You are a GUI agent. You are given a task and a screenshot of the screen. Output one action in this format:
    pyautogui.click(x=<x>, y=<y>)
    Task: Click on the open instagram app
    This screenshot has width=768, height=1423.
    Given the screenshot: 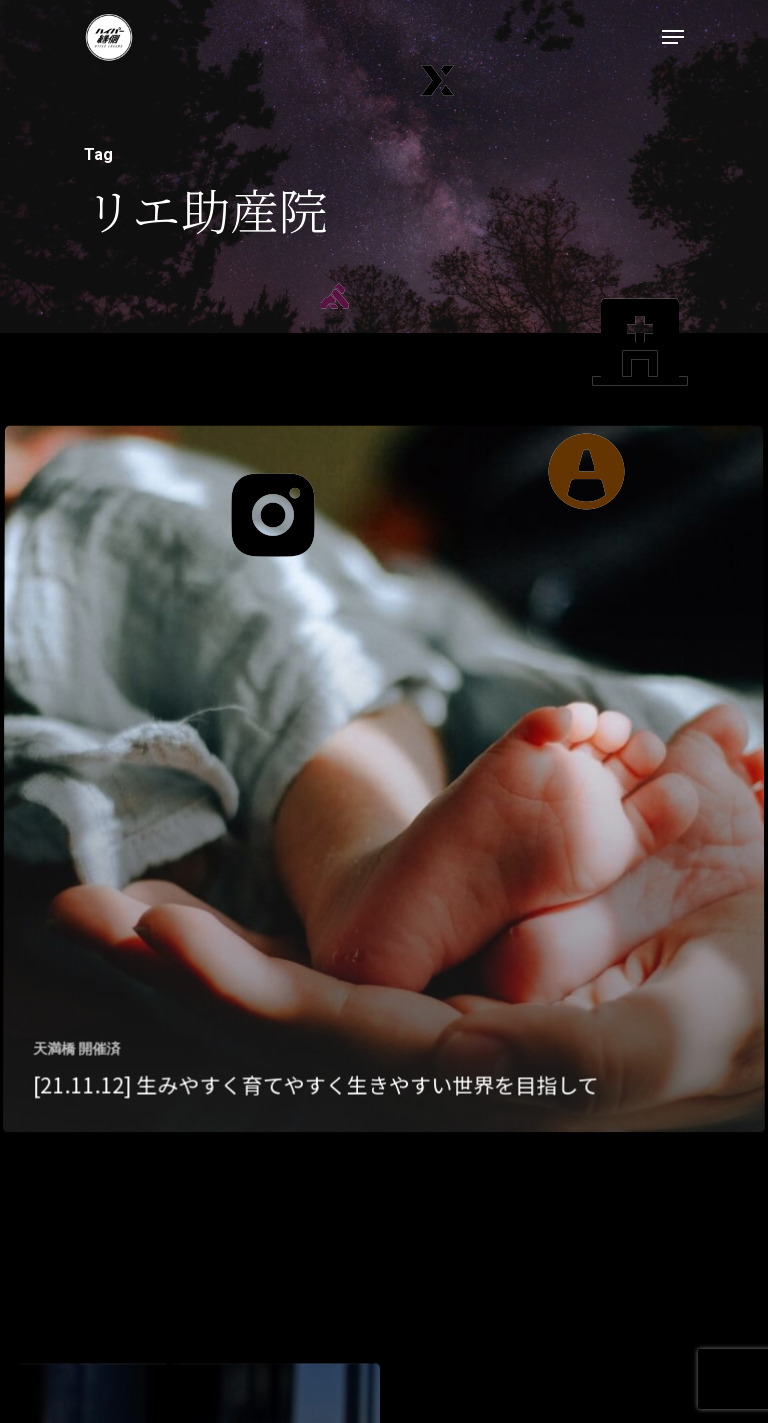 What is the action you would take?
    pyautogui.click(x=273, y=515)
    